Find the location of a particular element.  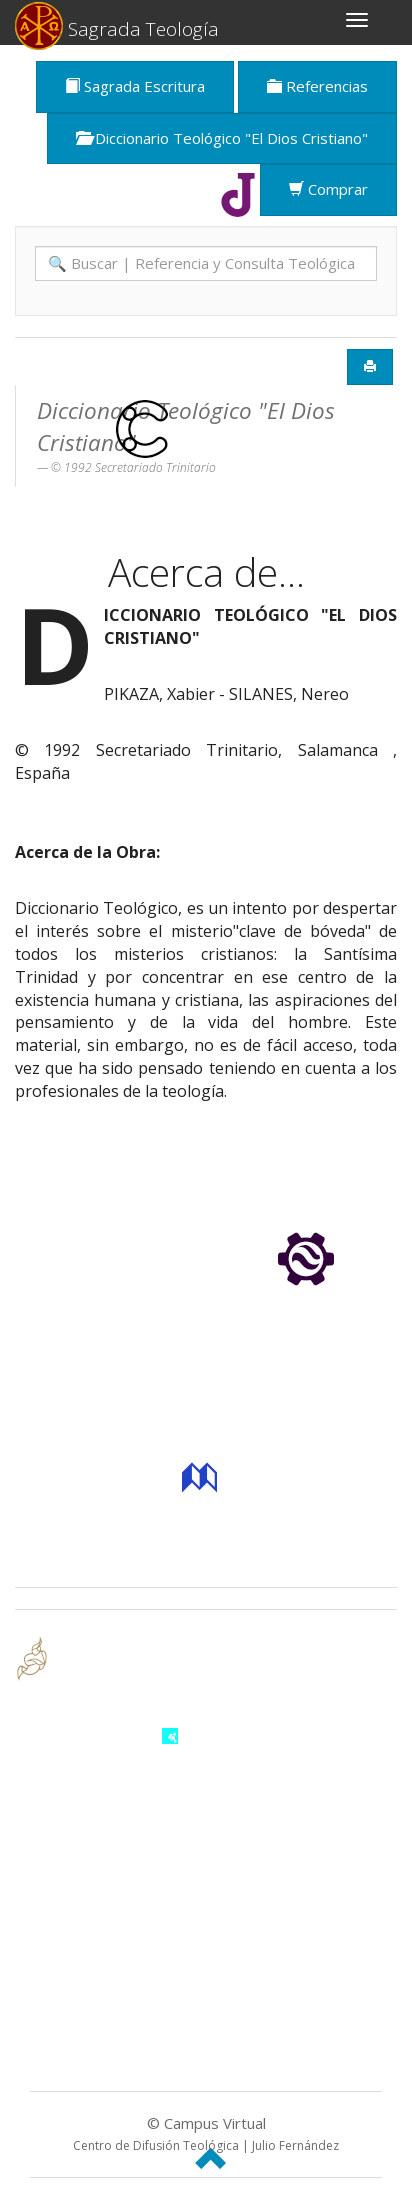

link to Contentful CMS platform is located at coordinates (142, 429).